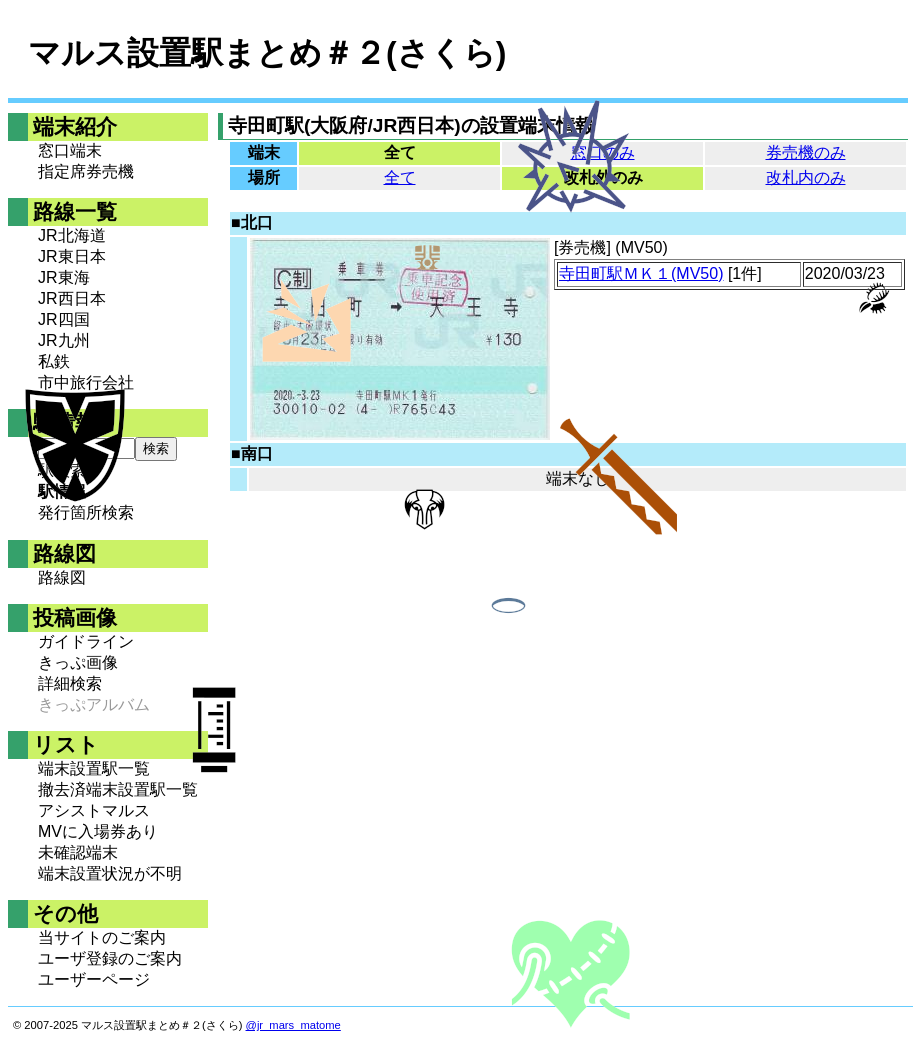 The image size is (913, 1044). Describe the element at coordinates (427, 257) in the screenshot. I see `engine or motor settings` at that location.